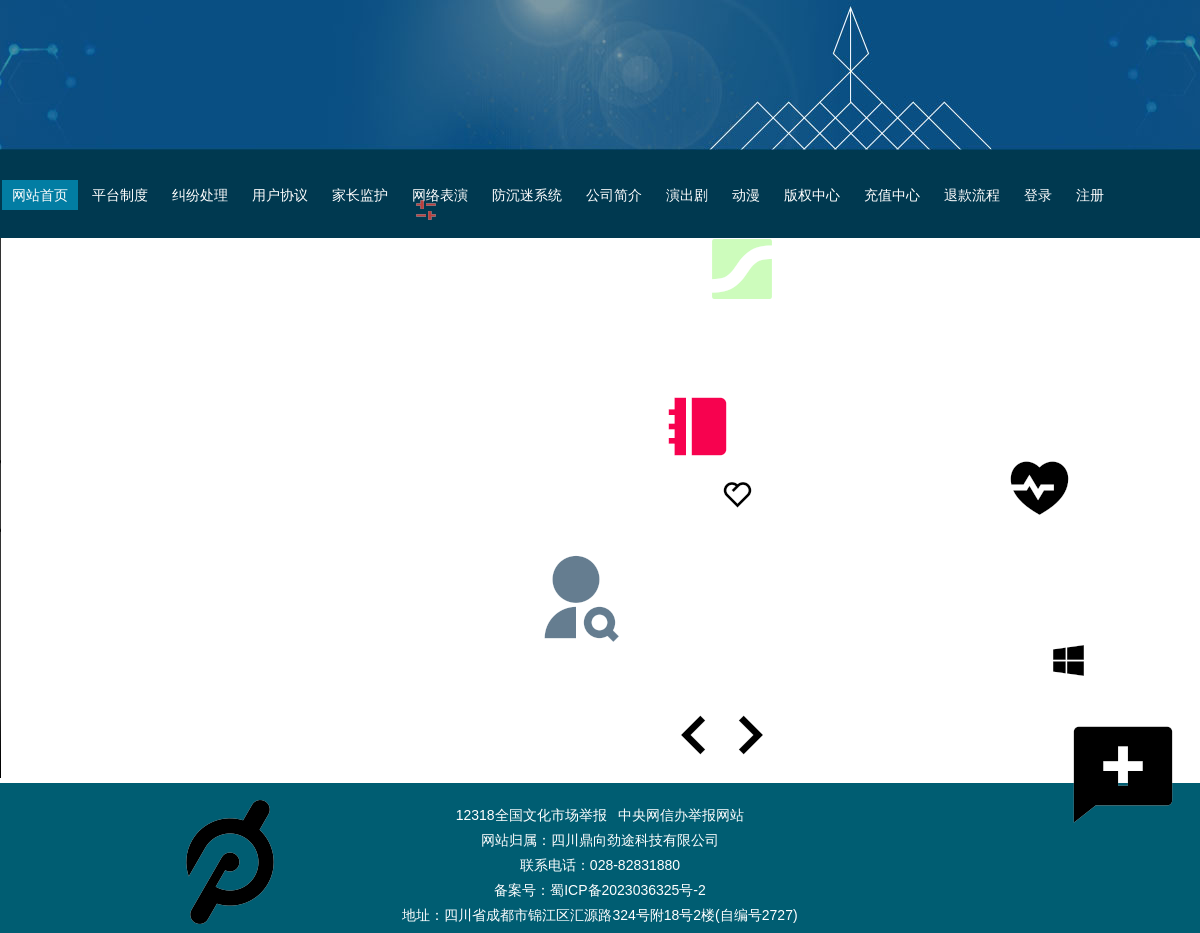  I want to click on start a new chat conversation, so click(1123, 771).